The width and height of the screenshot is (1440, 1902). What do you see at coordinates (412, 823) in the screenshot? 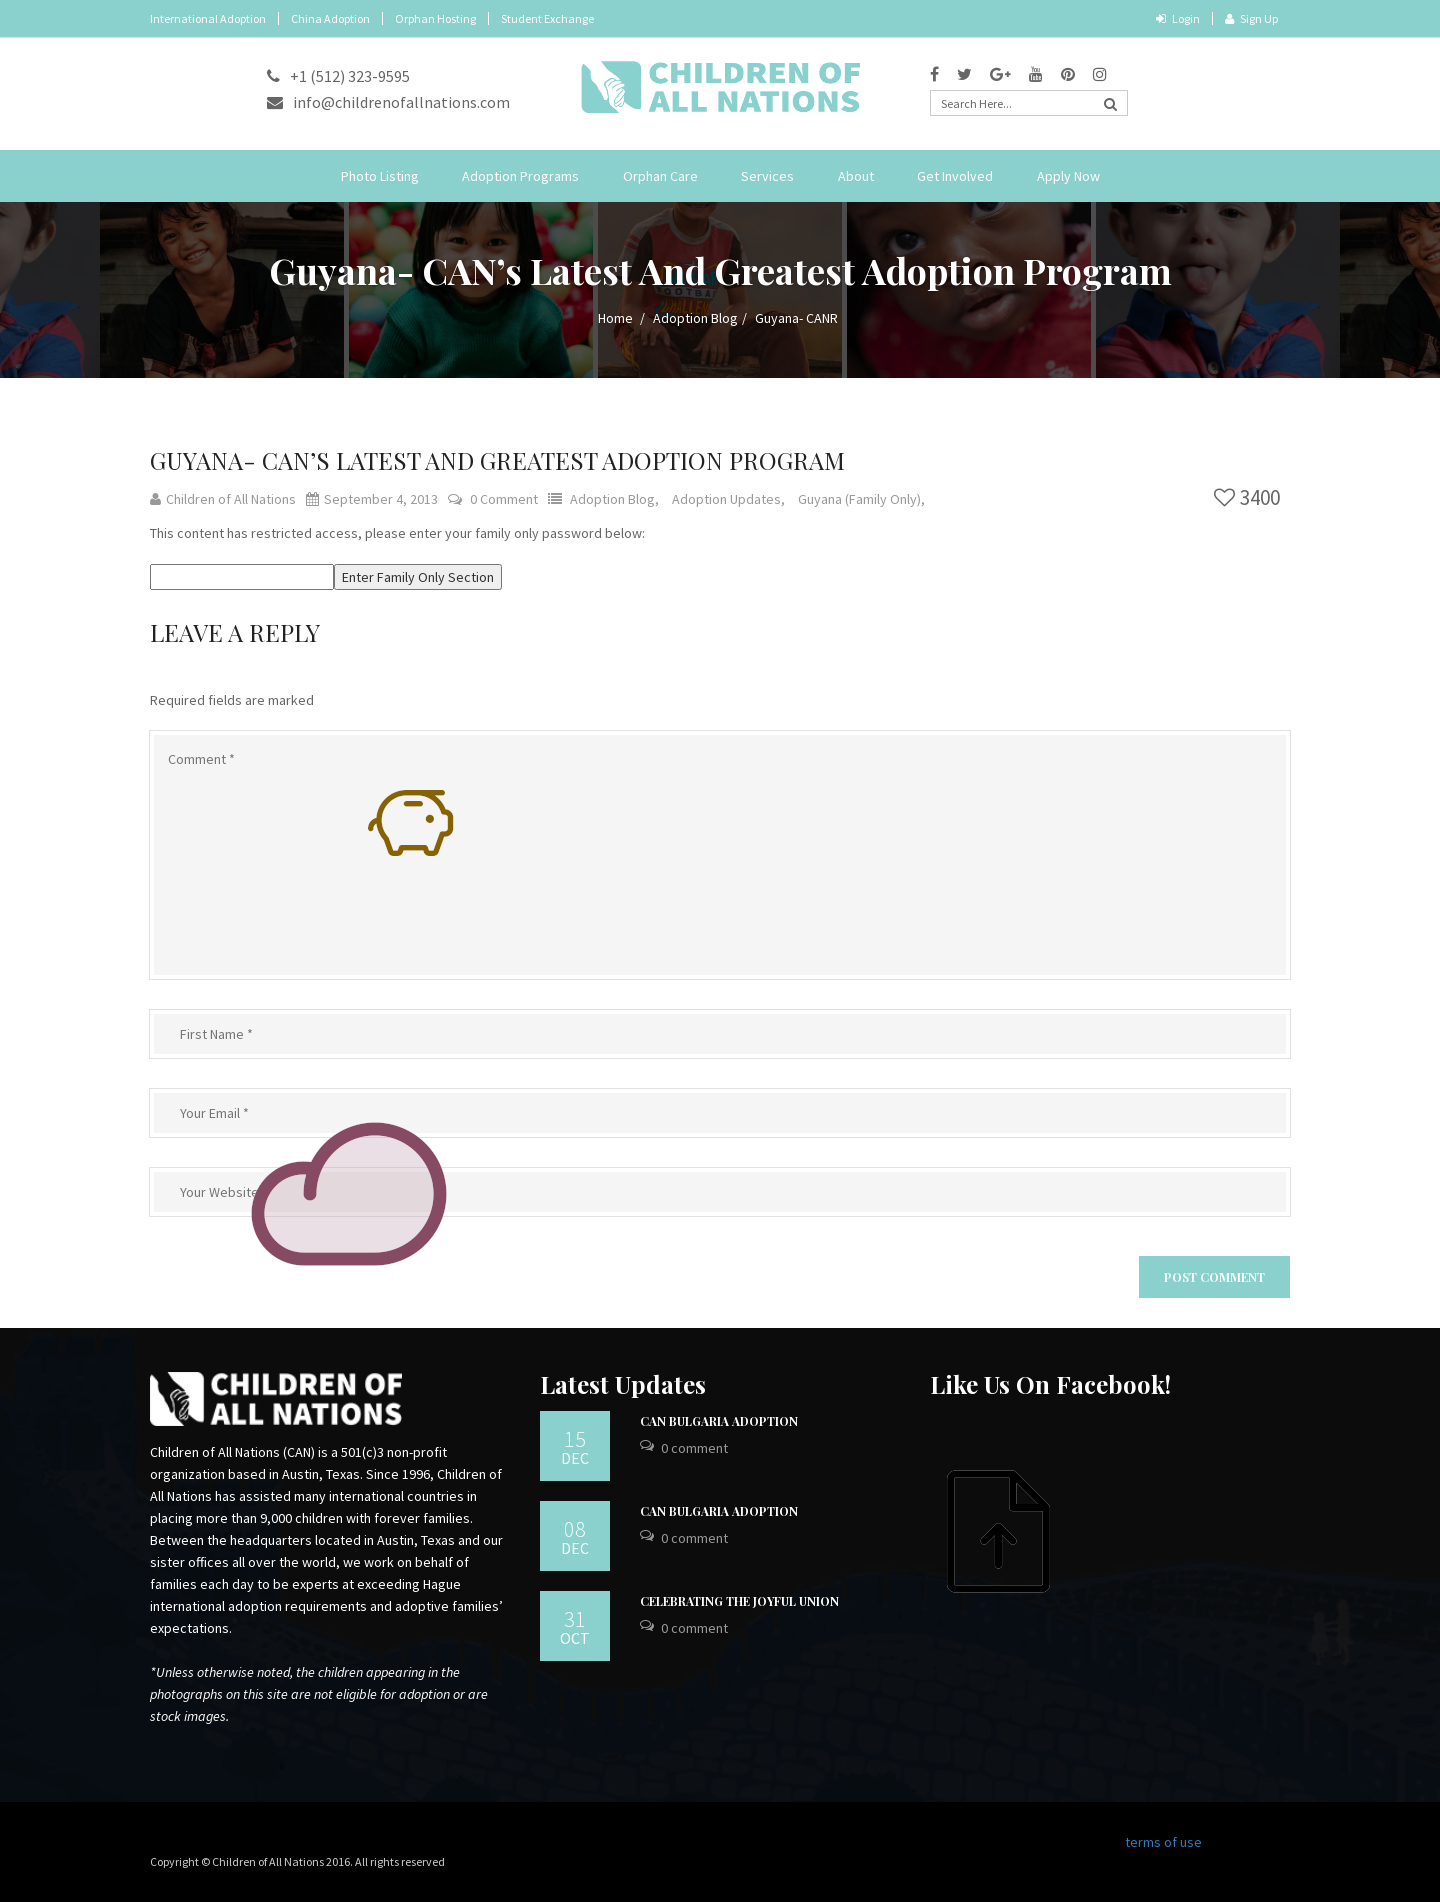
I see `view your savings or budget` at bounding box center [412, 823].